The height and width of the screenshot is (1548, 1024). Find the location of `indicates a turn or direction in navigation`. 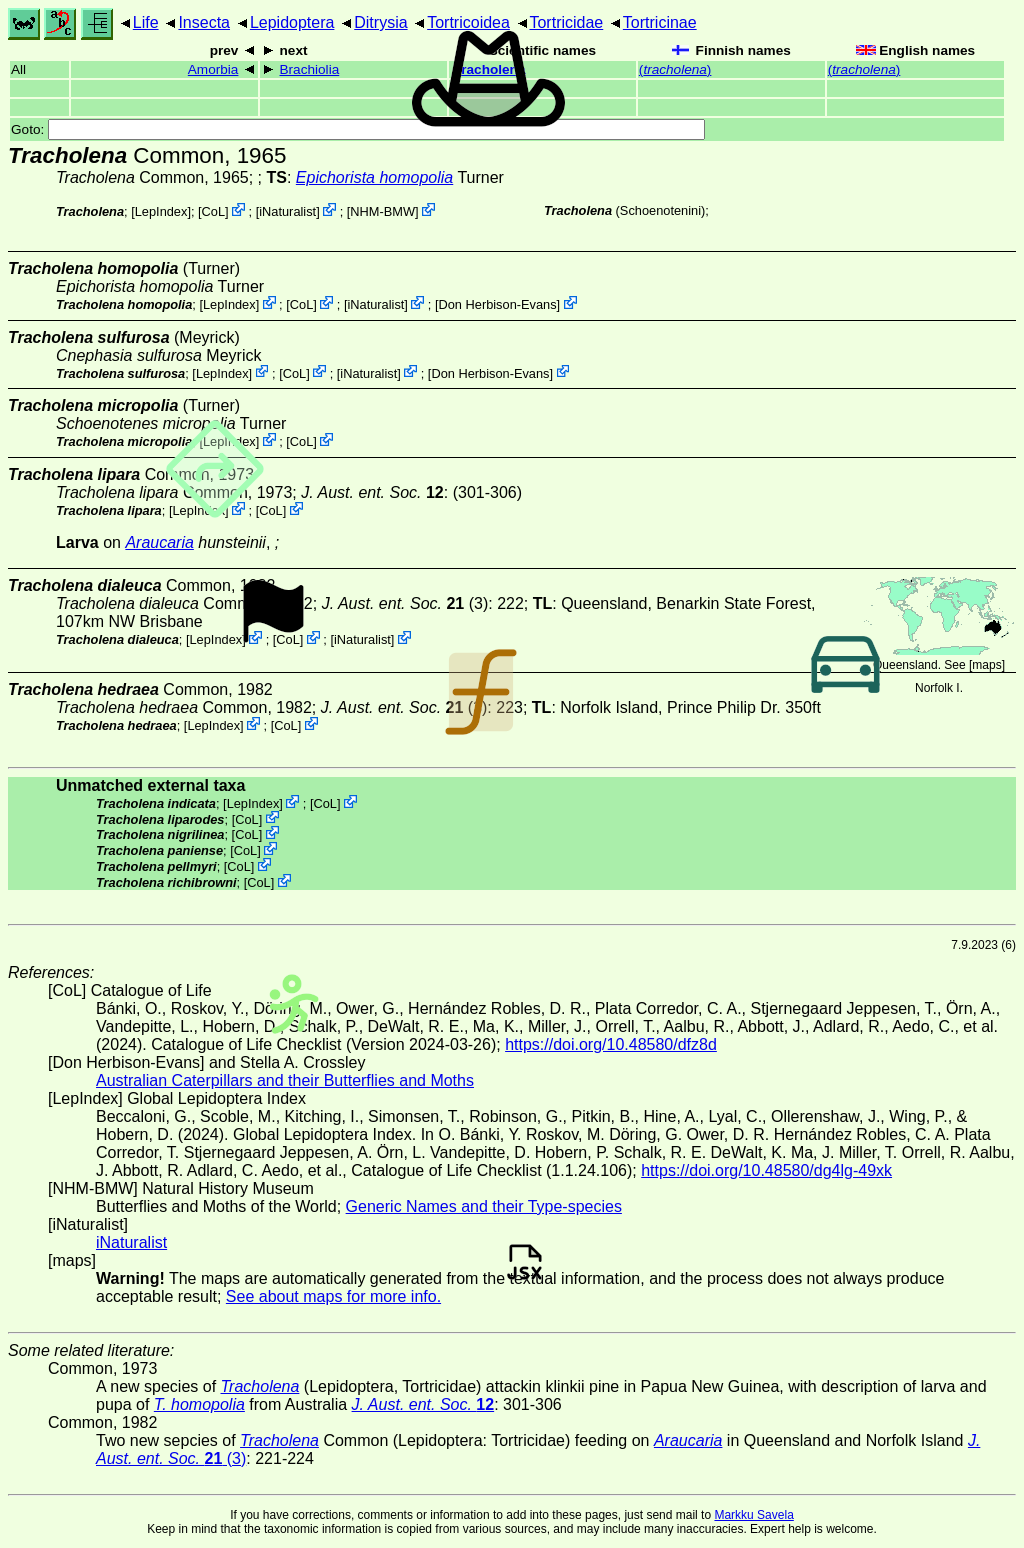

indicates a turn or direction in navigation is located at coordinates (215, 469).